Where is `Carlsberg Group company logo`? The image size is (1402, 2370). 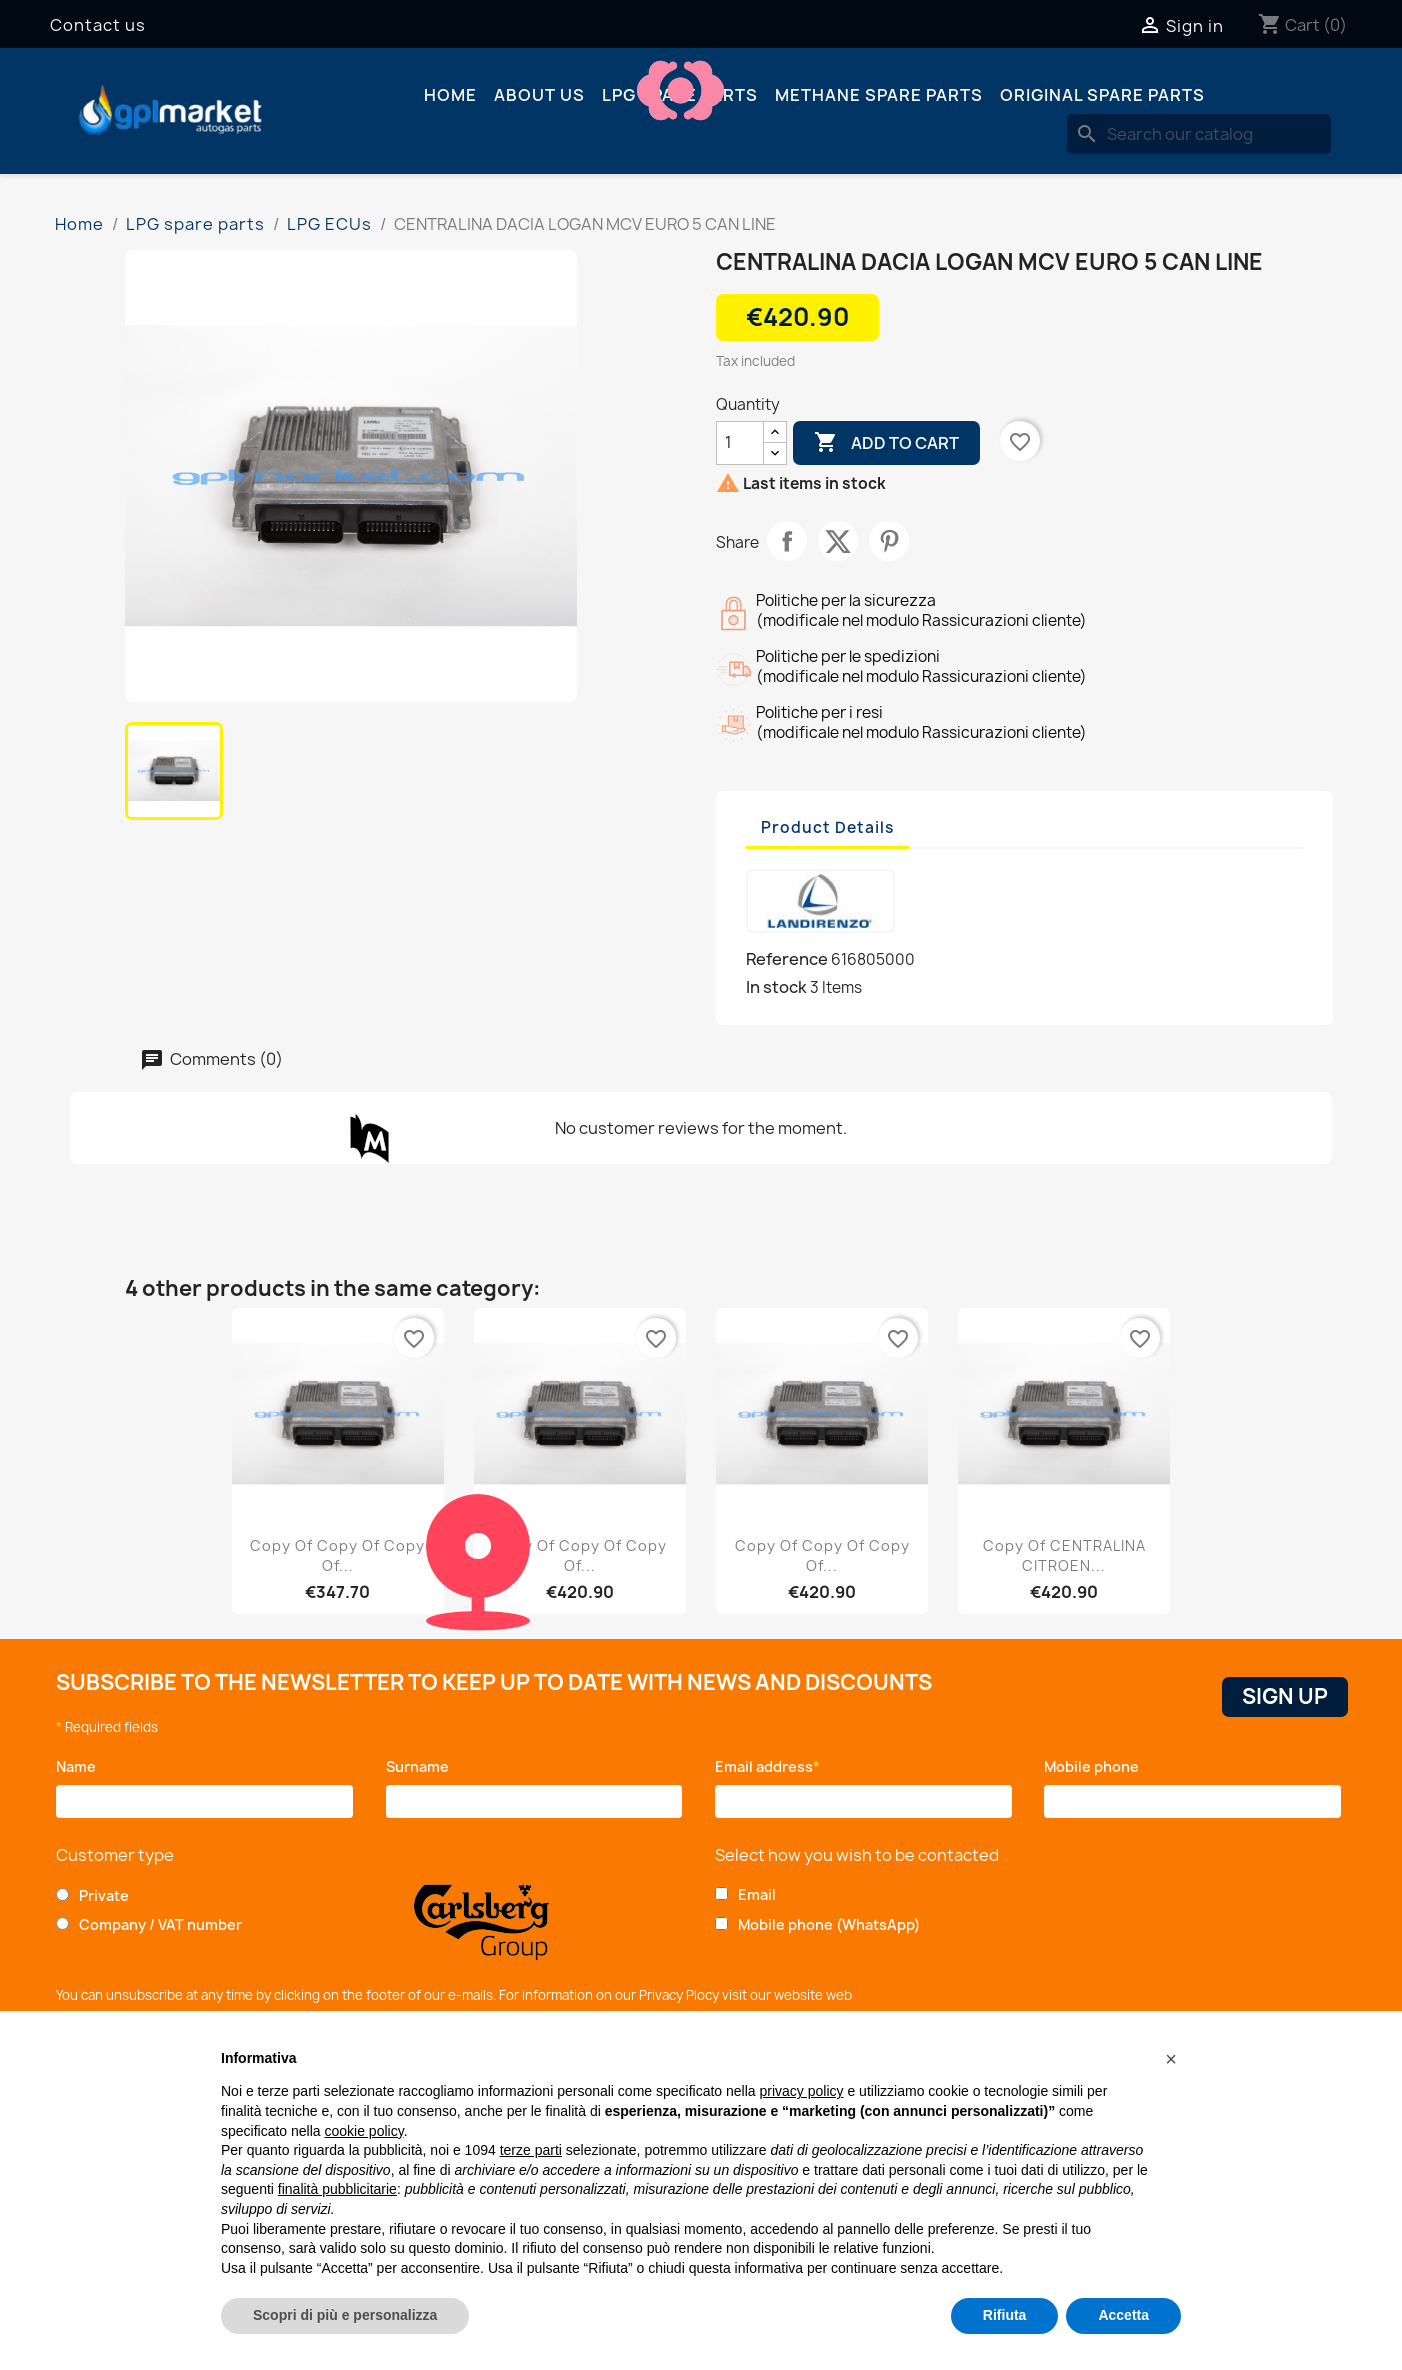 Carlsberg Group company logo is located at coordinates (481, 1922).